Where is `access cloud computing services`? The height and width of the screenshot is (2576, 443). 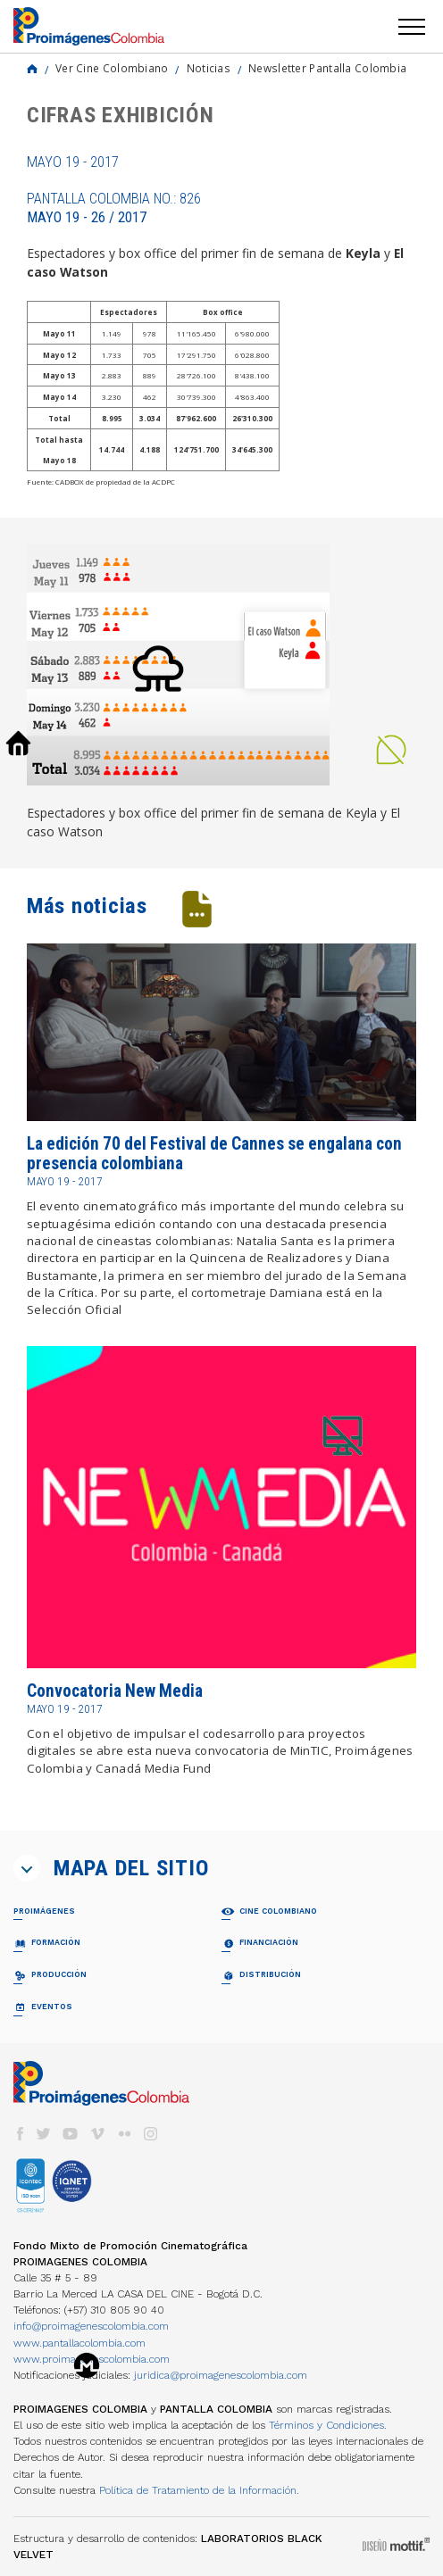
access cloud computing services is located at coordinates (158, 669).